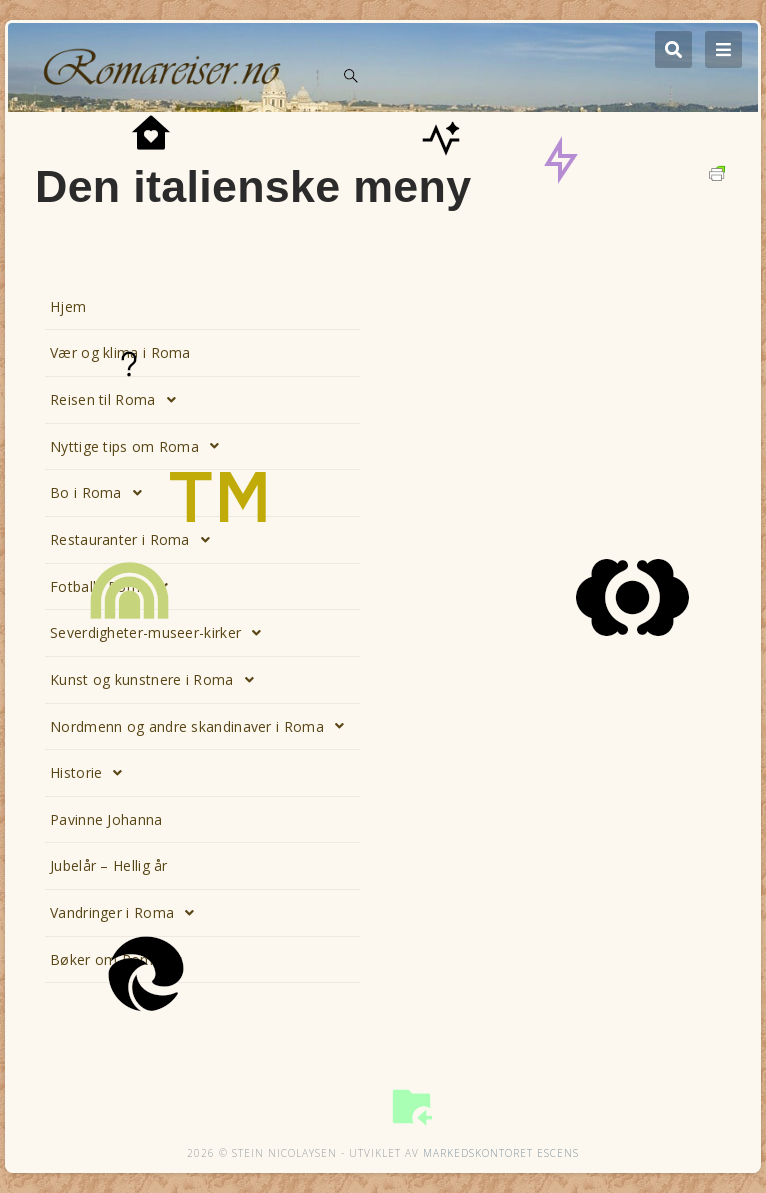 Image resolution: width=766 pixels, height=1193 pixels. I want to click on indicates trademarked content or branding, so click(220, 497).